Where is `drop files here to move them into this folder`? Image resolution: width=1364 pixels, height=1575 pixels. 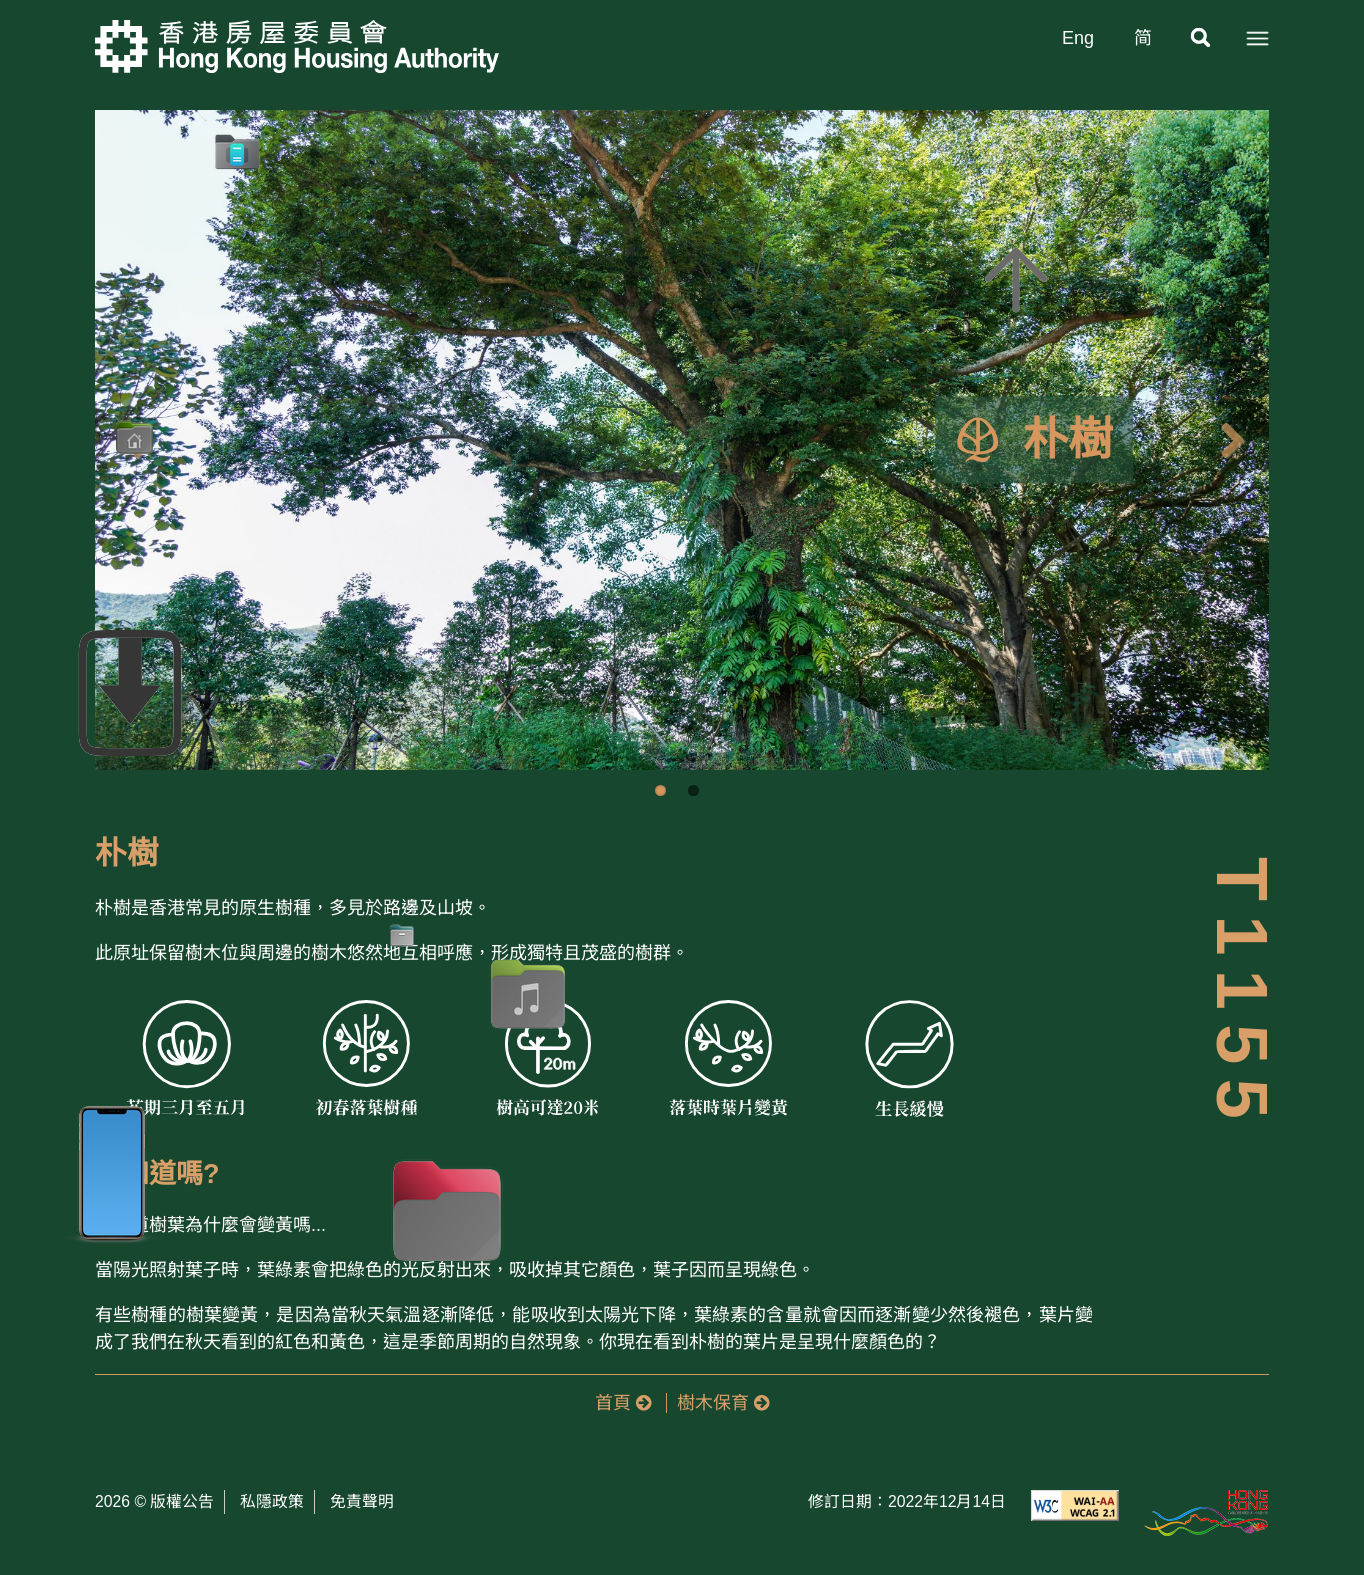 drop files here to move them into this folder is located at coordinates (447, 1211).